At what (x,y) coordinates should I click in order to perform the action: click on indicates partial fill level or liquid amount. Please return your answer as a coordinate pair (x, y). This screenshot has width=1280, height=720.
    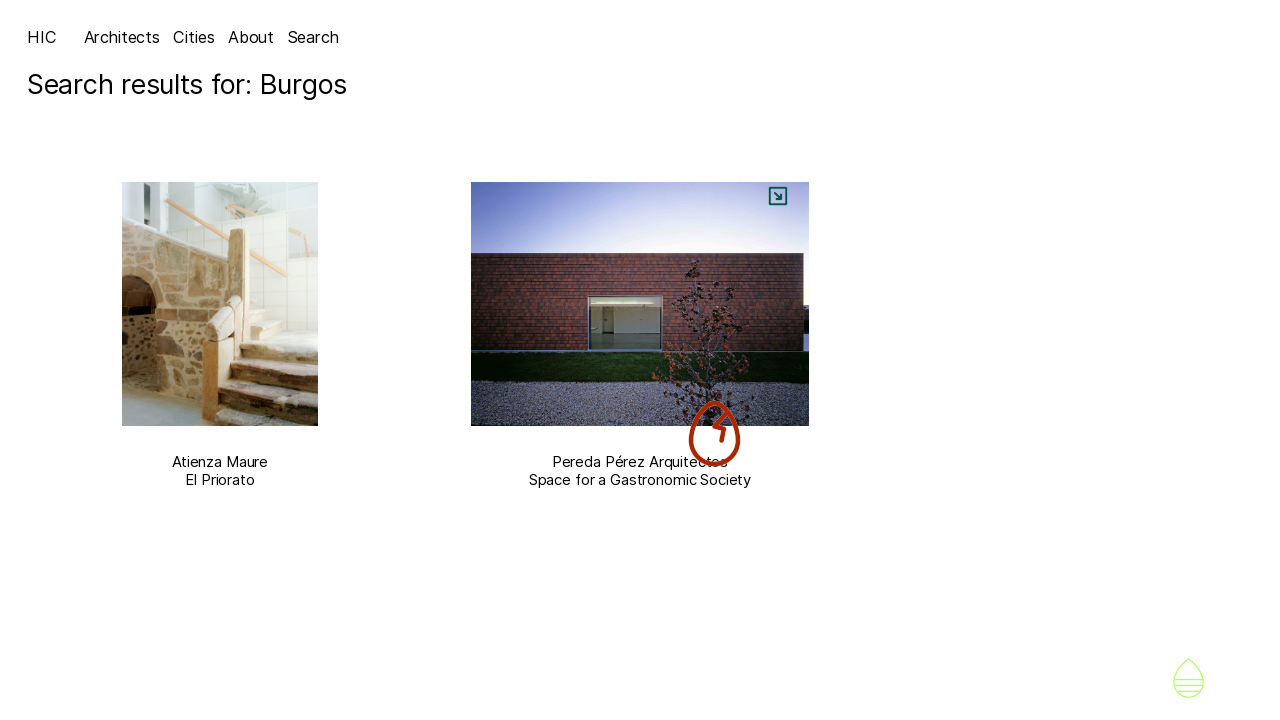
    Looking at the image, I should click on (1188, 679).